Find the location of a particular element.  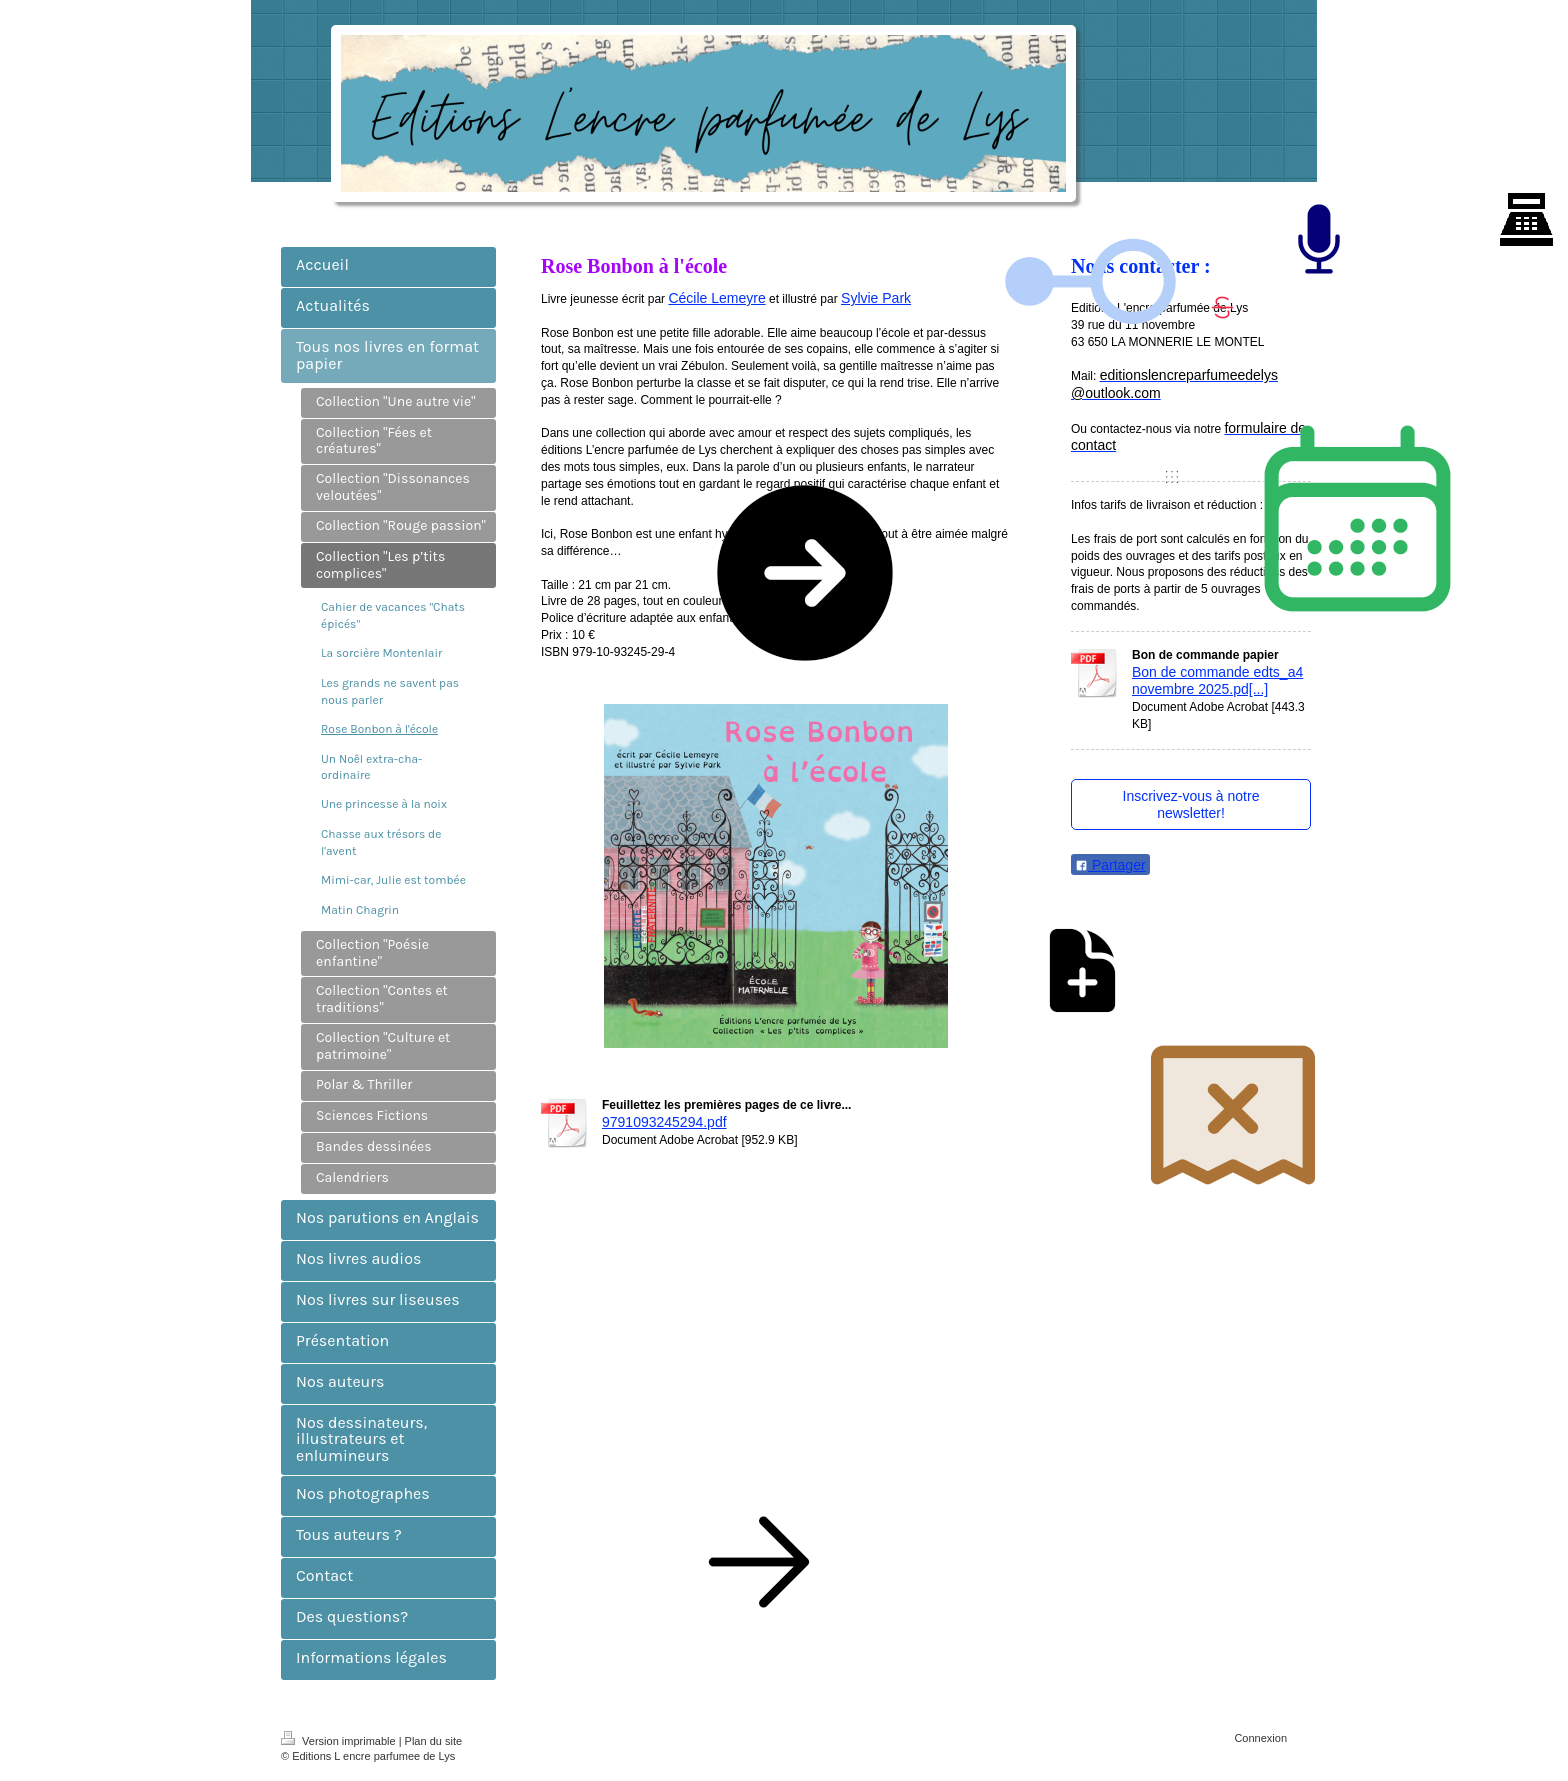

apply strikethrough formatting to selected text is located at coordinates (1222, 307).